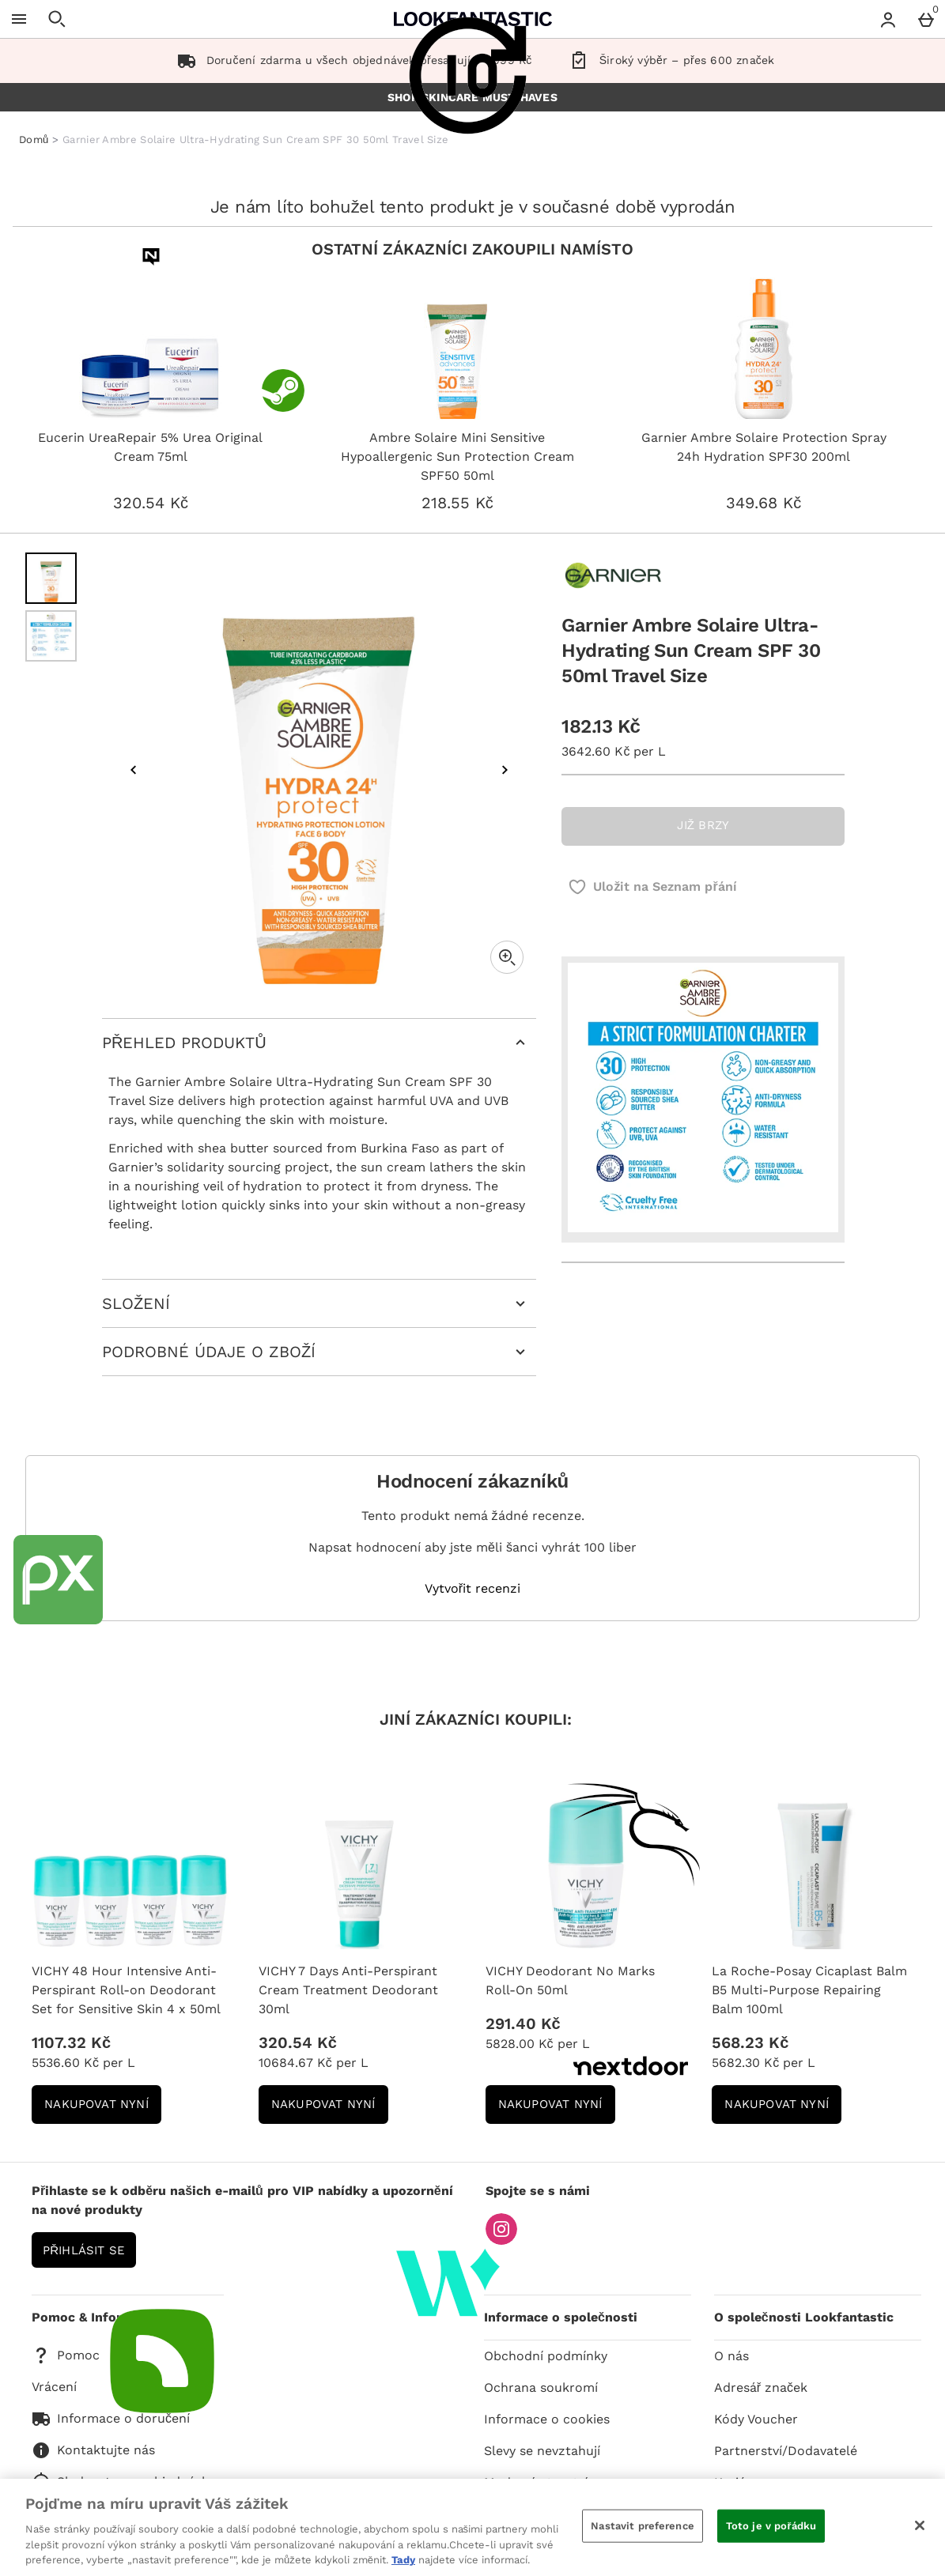  What do you see at coordinates (162, 2361) in the screenshot?
I see `open Spectrum community app` at bounding box center [162, 2361].